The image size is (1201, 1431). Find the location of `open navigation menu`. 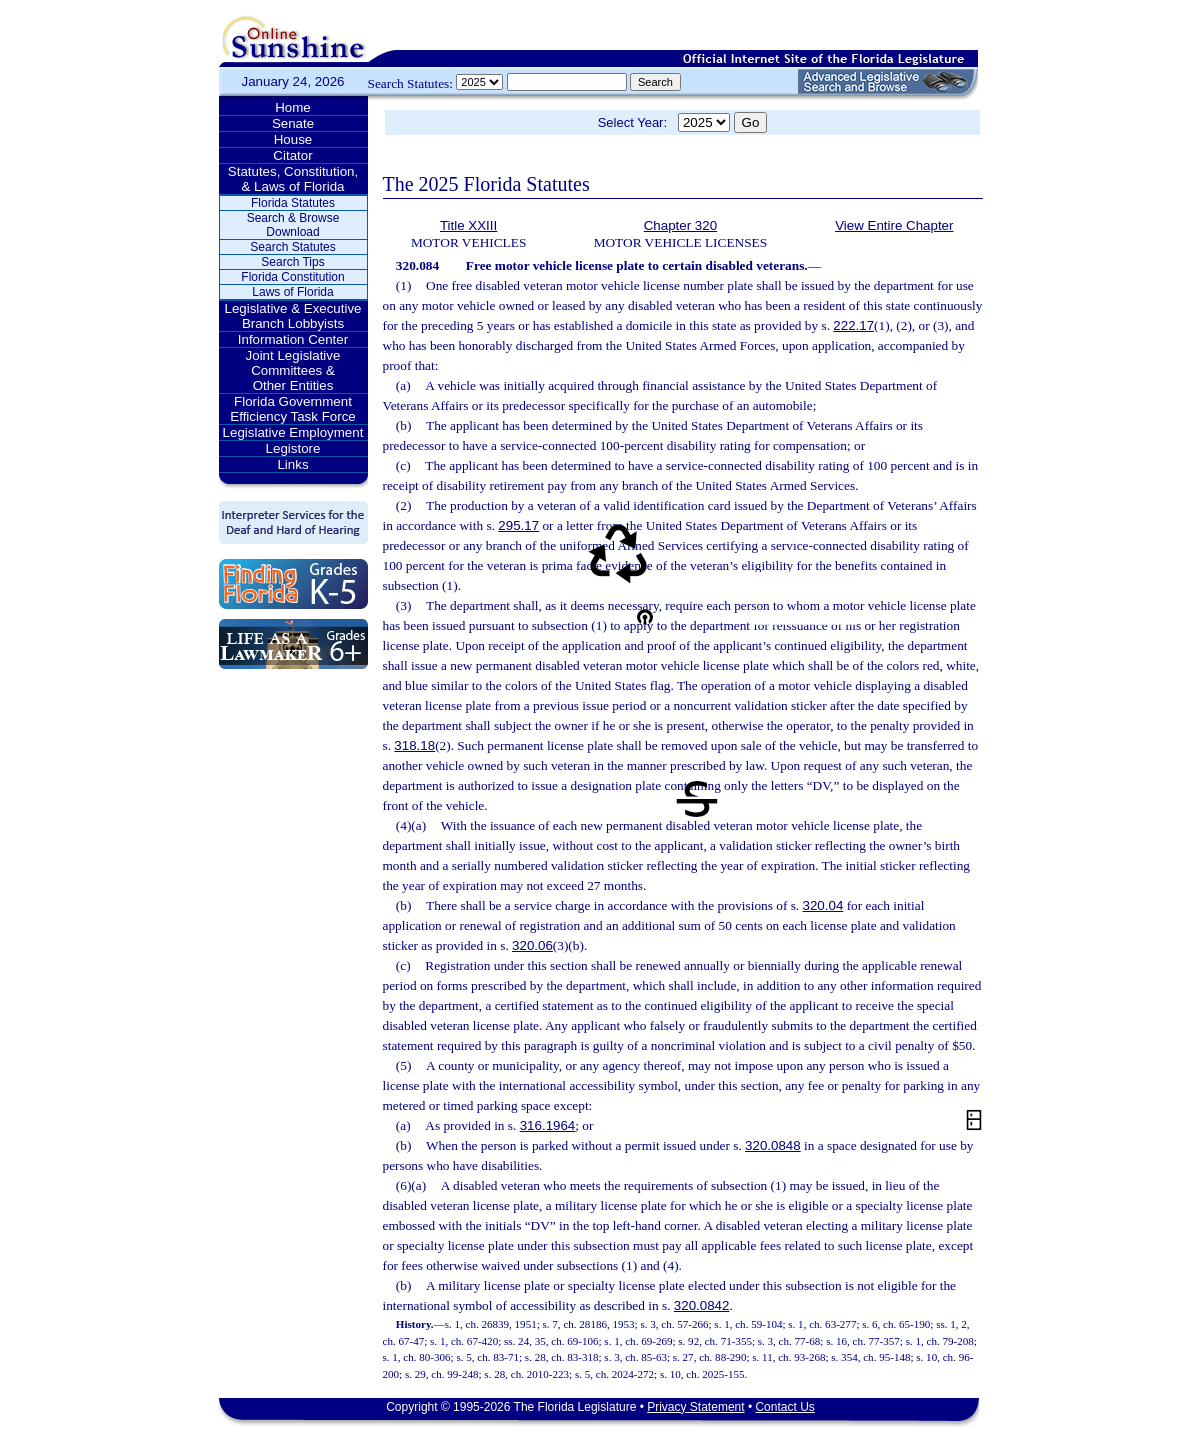

open navigation menu is located at coordinates (803, 578).